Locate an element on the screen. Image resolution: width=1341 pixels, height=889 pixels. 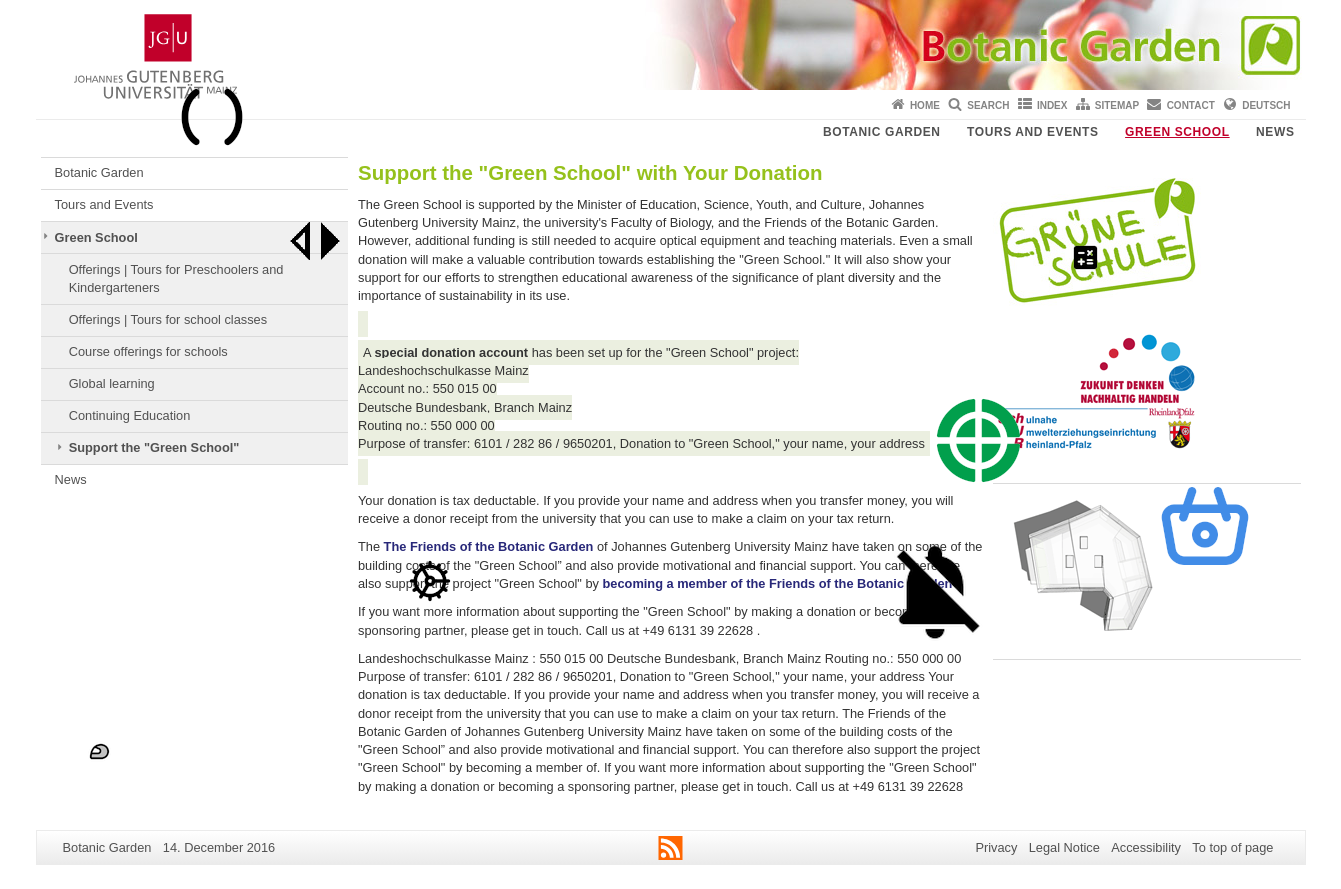
access settings or preferences is located at coordinates (430, 581).